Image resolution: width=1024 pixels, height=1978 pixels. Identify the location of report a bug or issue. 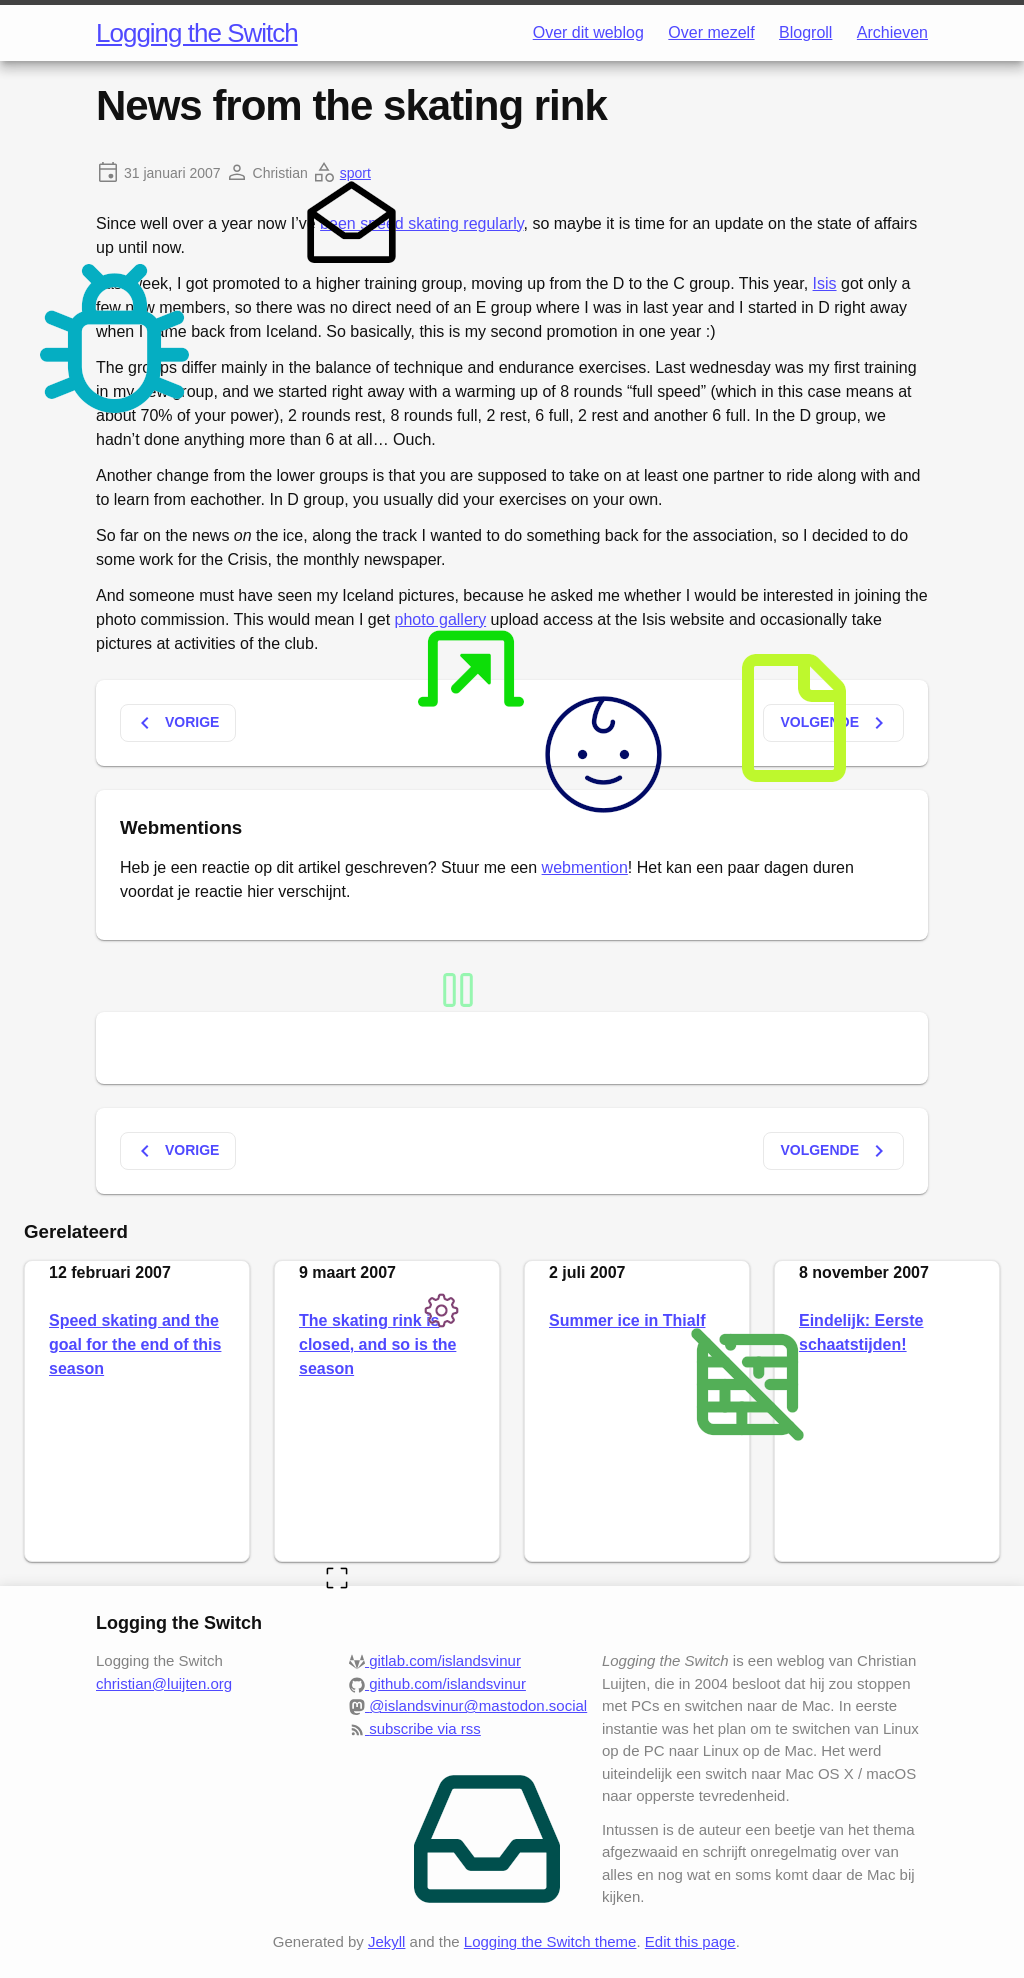
(114, 338).